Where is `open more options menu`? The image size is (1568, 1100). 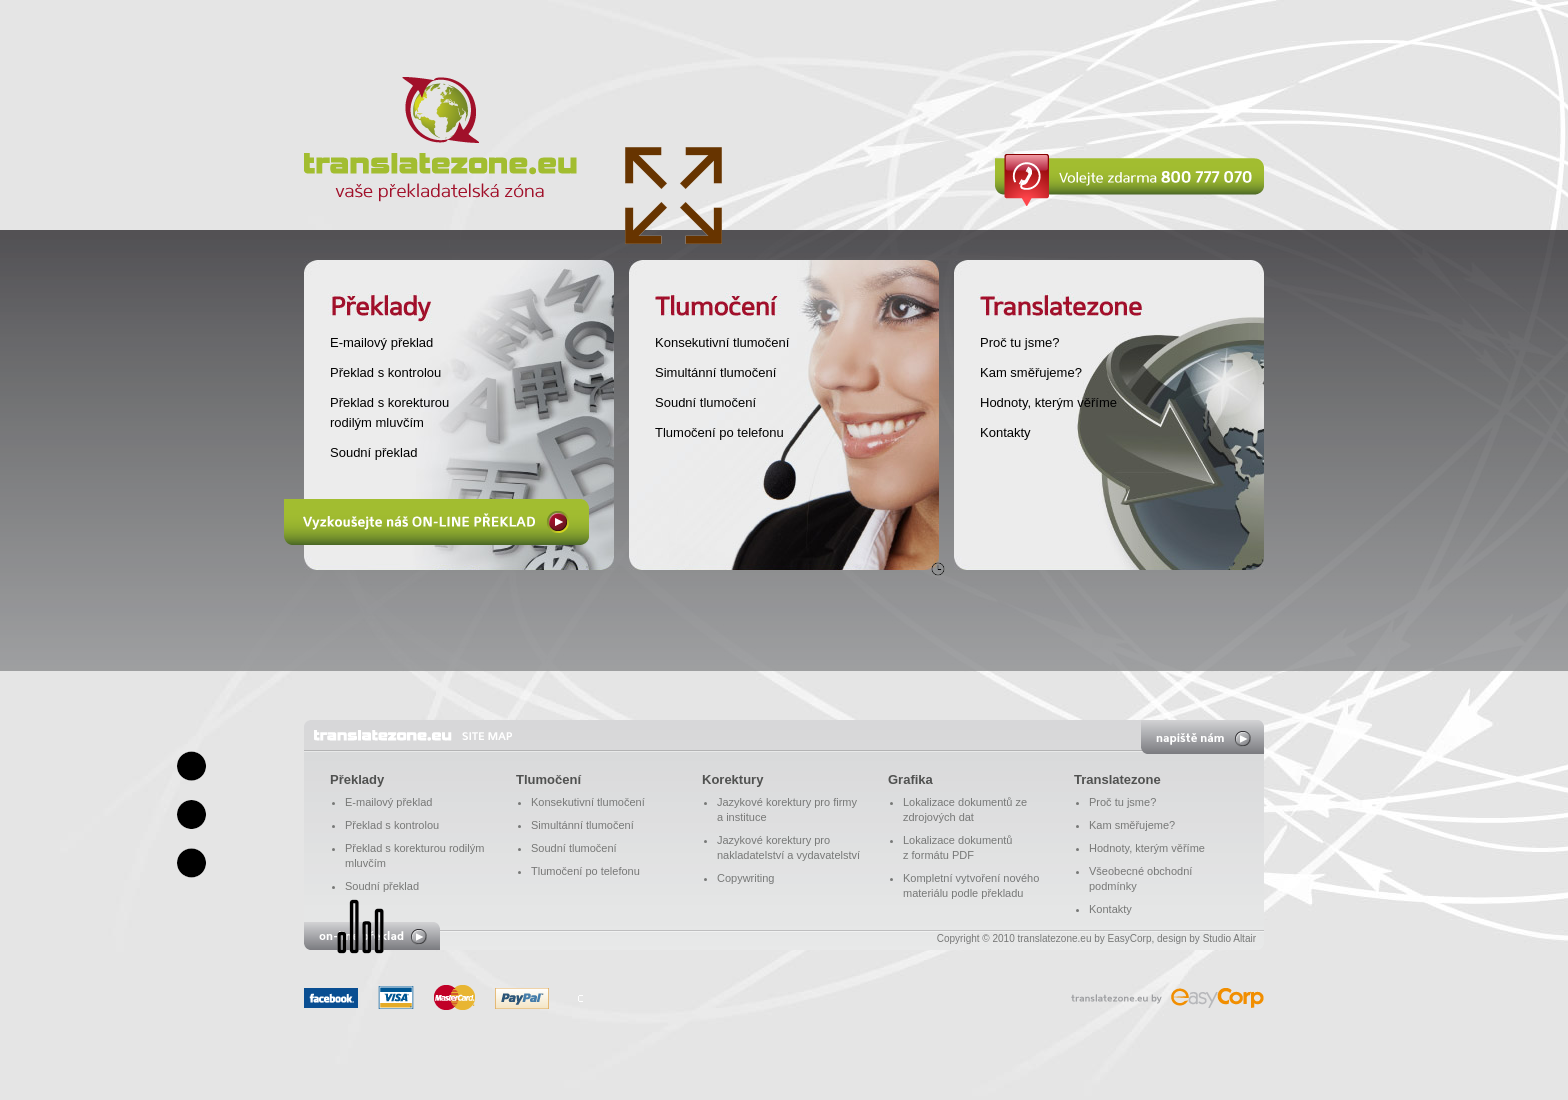 open more options menu is located at coordinates (191, 814).